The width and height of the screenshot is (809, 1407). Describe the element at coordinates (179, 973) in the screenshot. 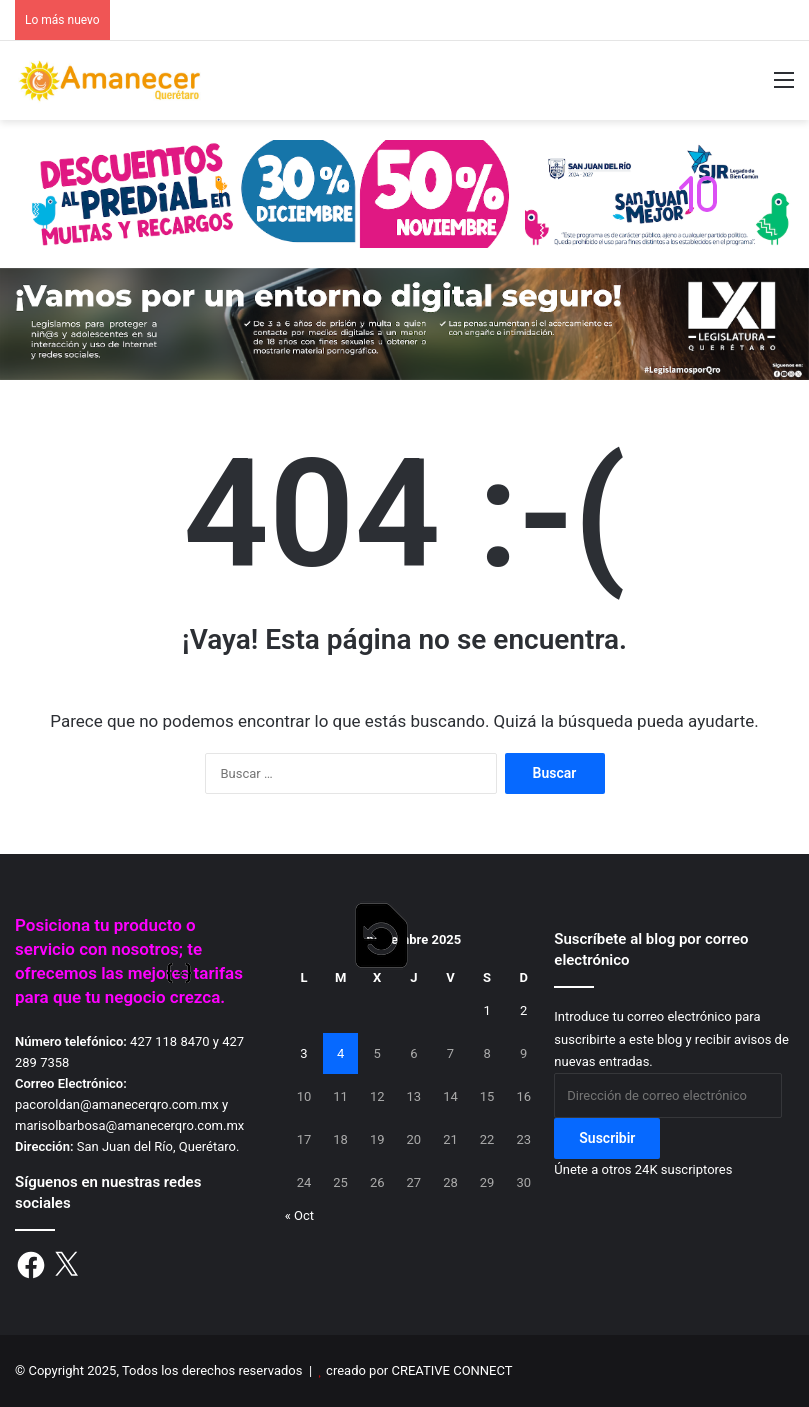

I see `view code snippets or embedded content` at that location.